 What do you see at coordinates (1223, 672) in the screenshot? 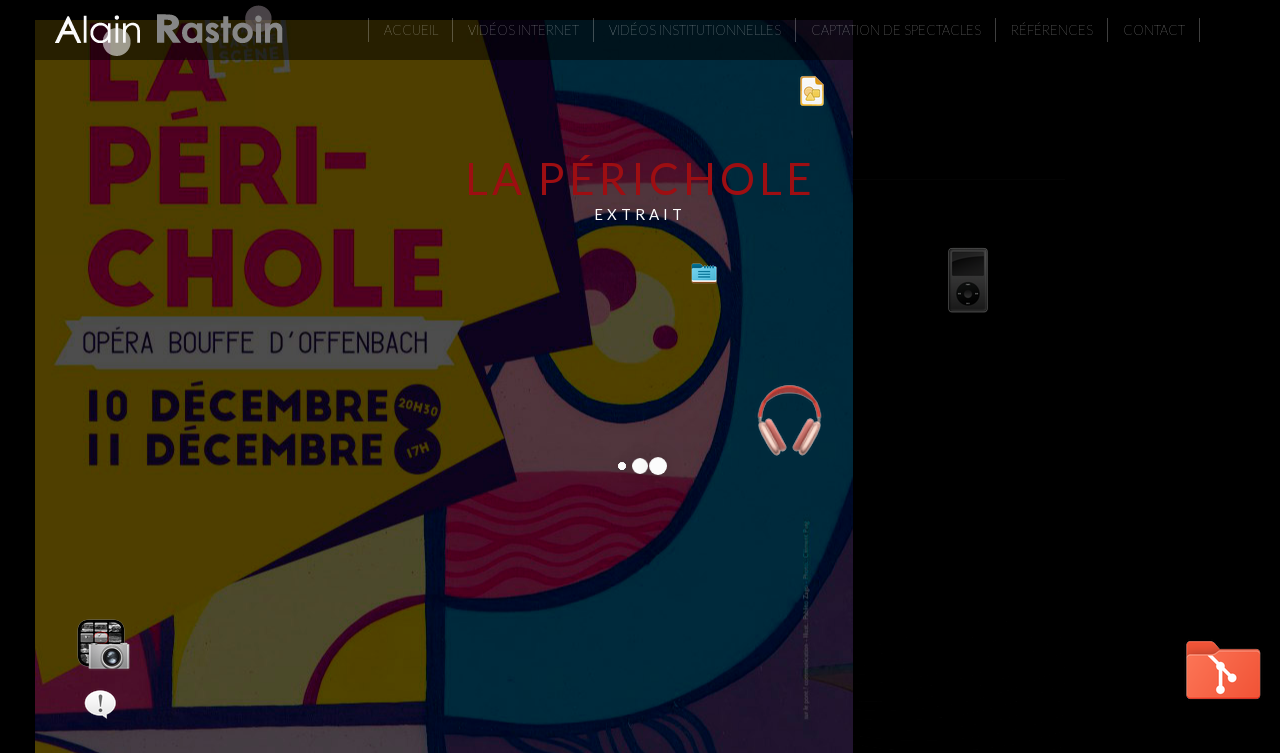
I see `open git repository folder` at bounding box center [1223, 672].